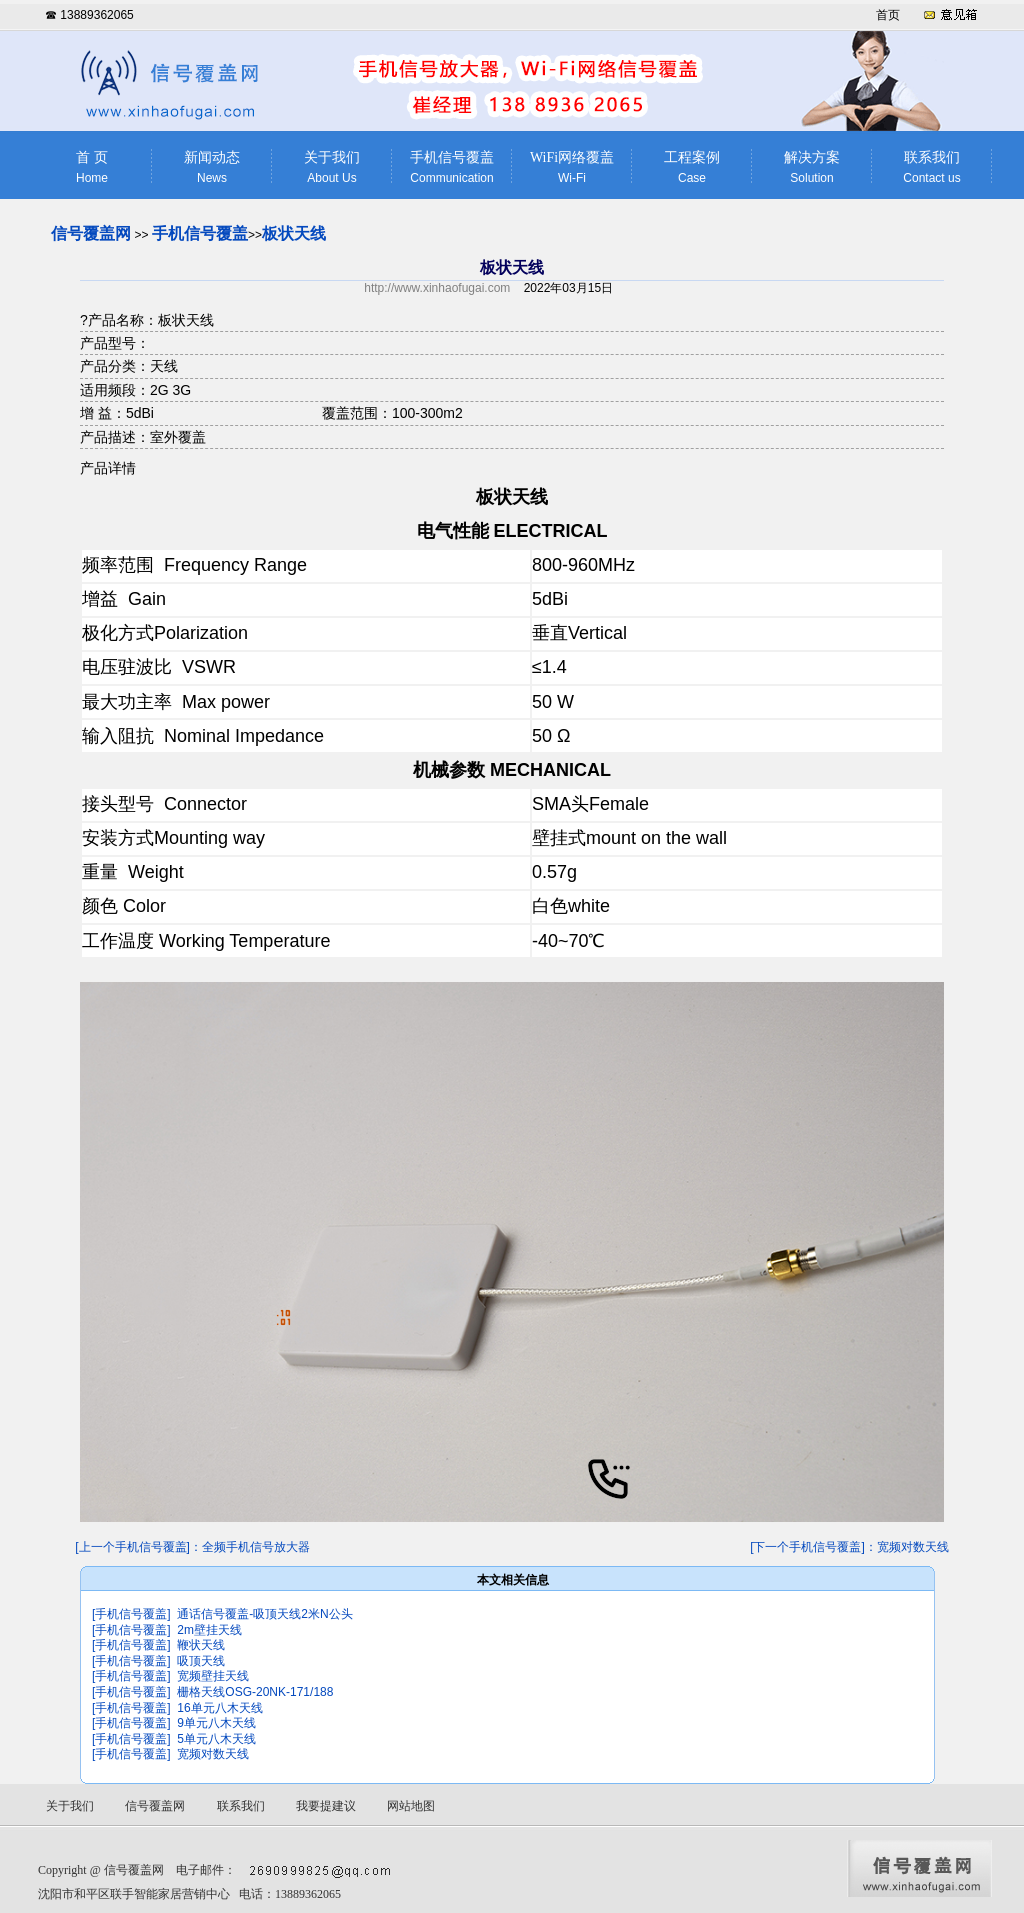 The height and width of the screenshot is (1913, 1024). Describe the element at coordinates (283, 1317) in the screenshot. I see `view or access binary/raw data` at that location.